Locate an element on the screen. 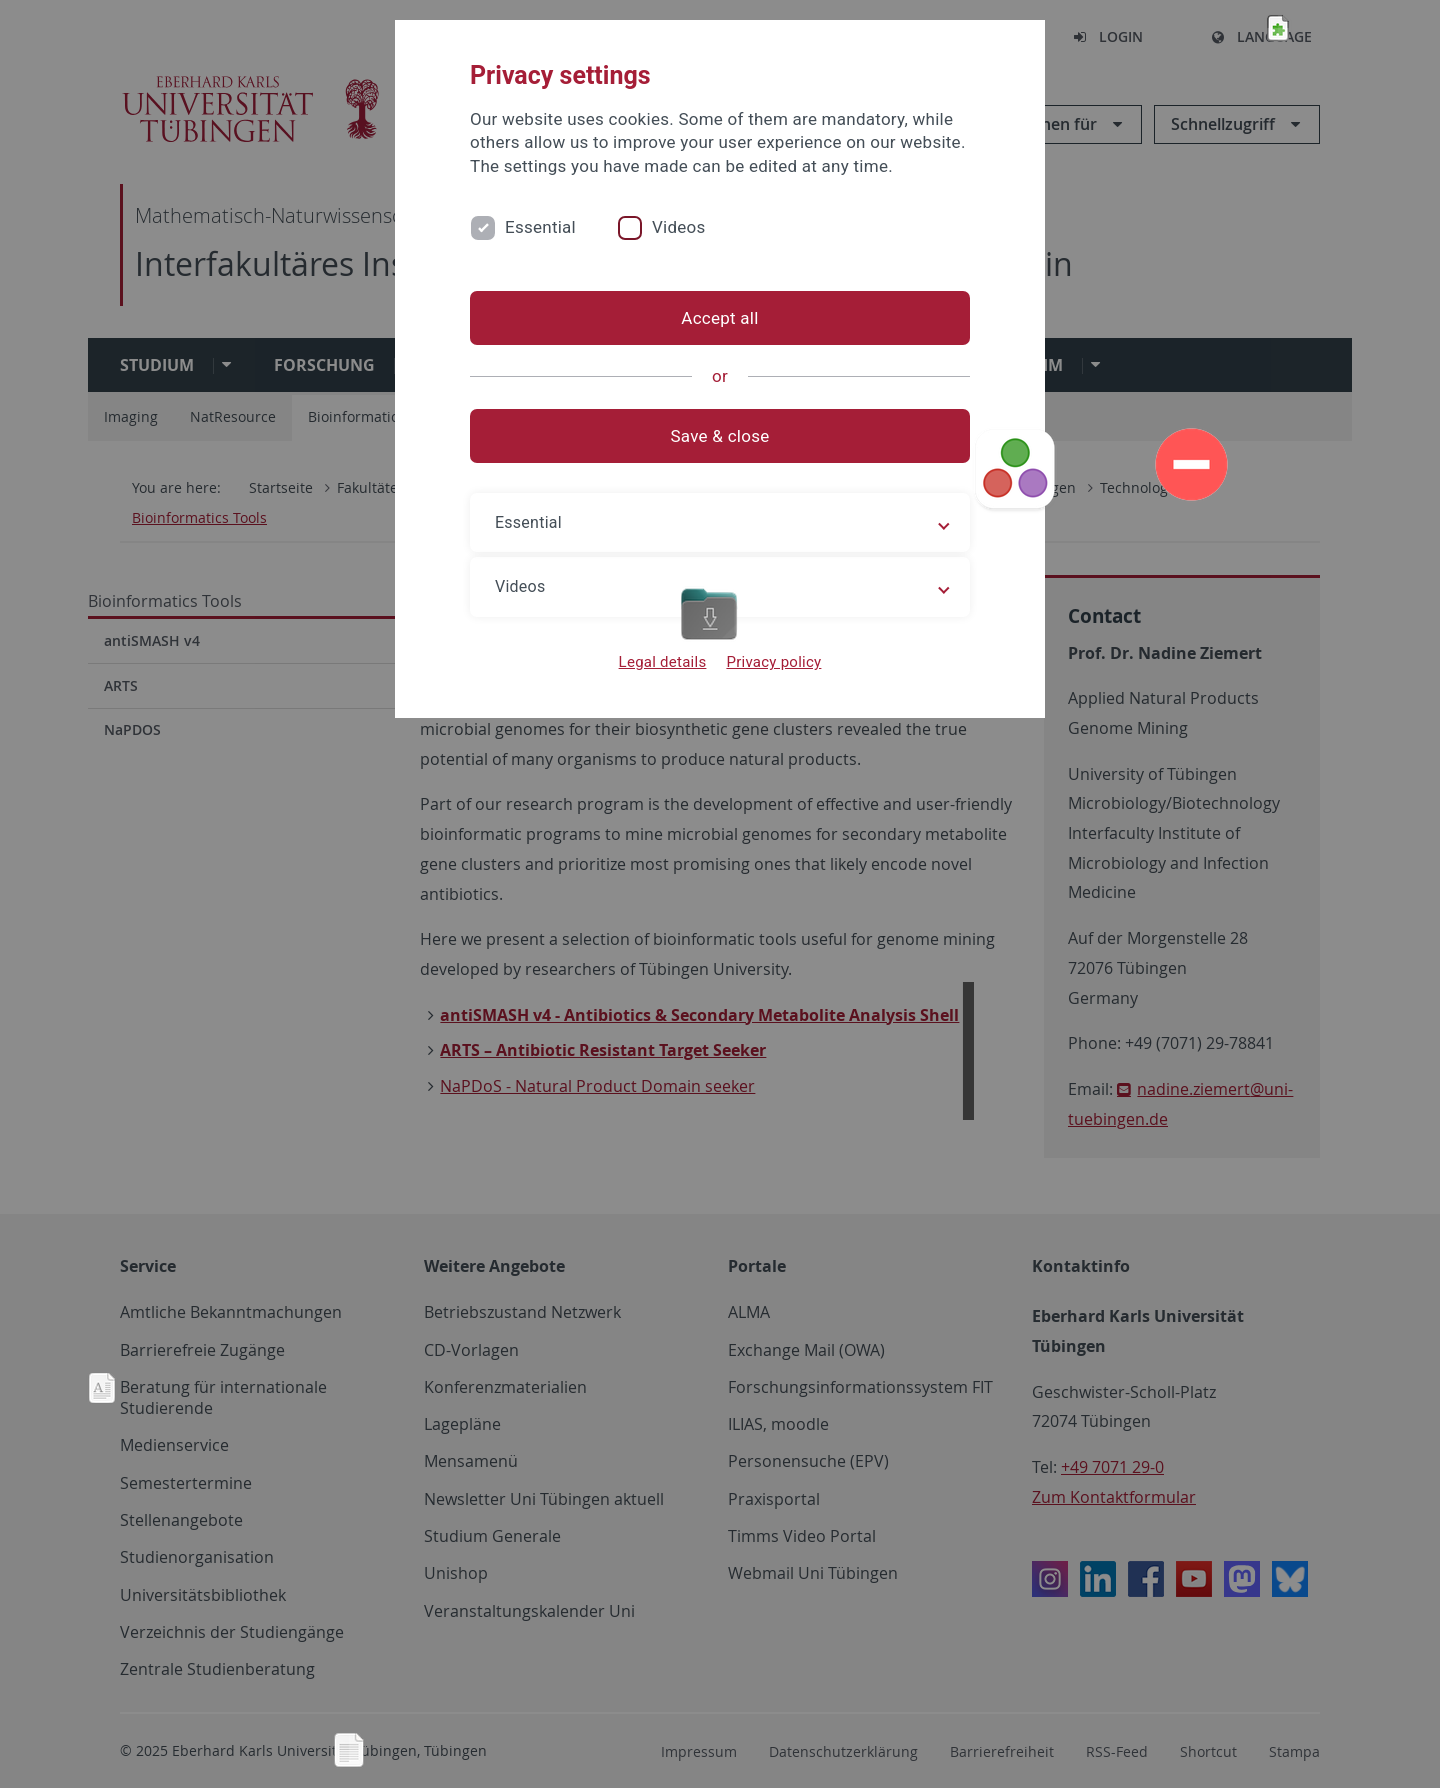 The image size is (1440, 1788). open the julia programming language app is located at coordinates (1015, 469).